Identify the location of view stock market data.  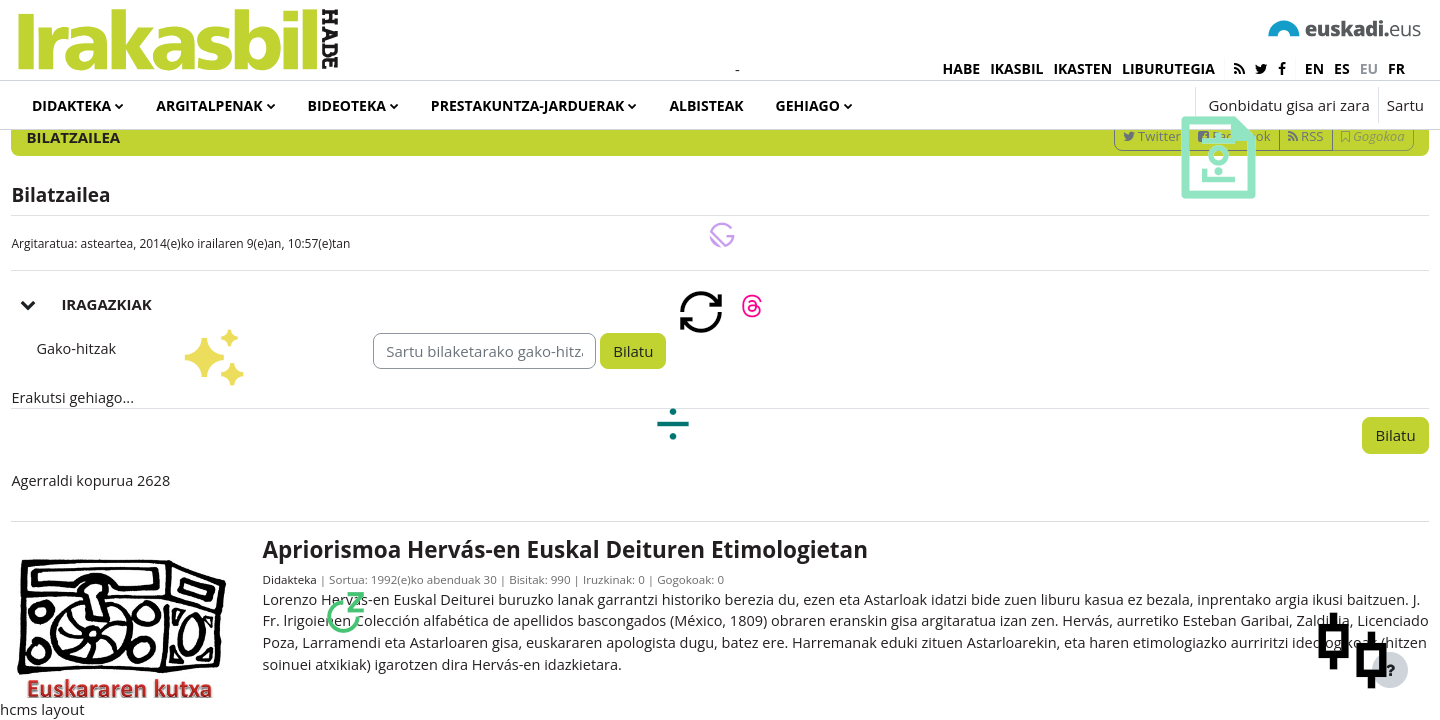
(1352, 650).